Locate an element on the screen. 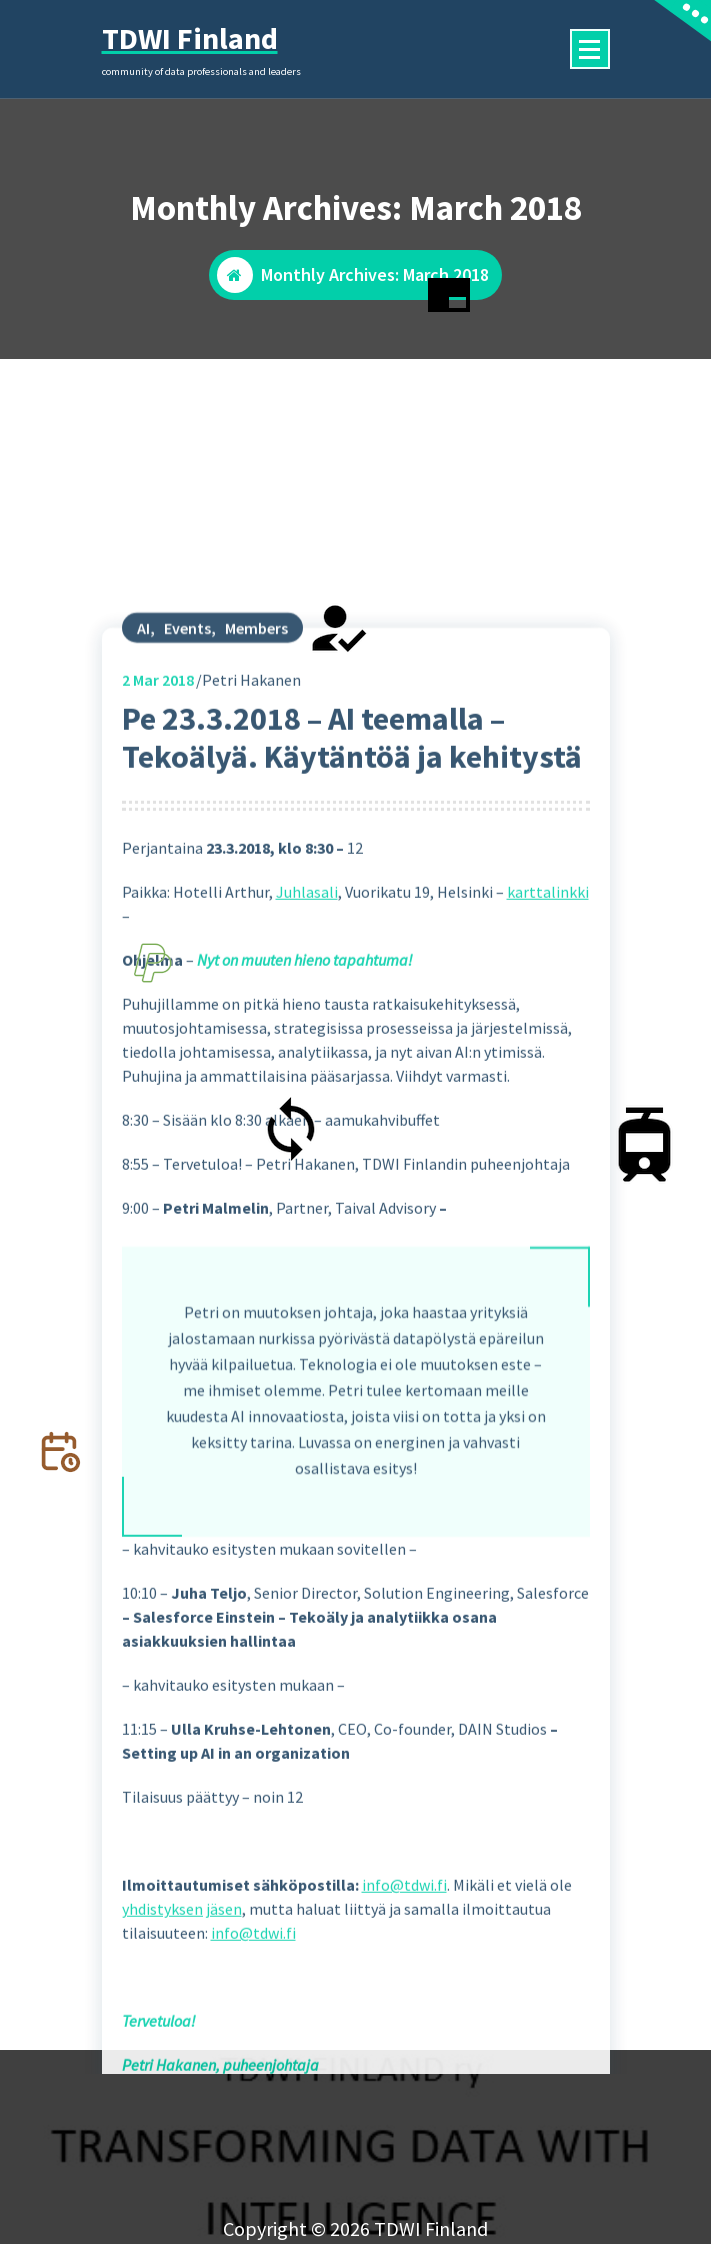 Image resolution: width=711 pixels, height=2244 pixels. verify or approve a user account is located at coordinates (338, 628).